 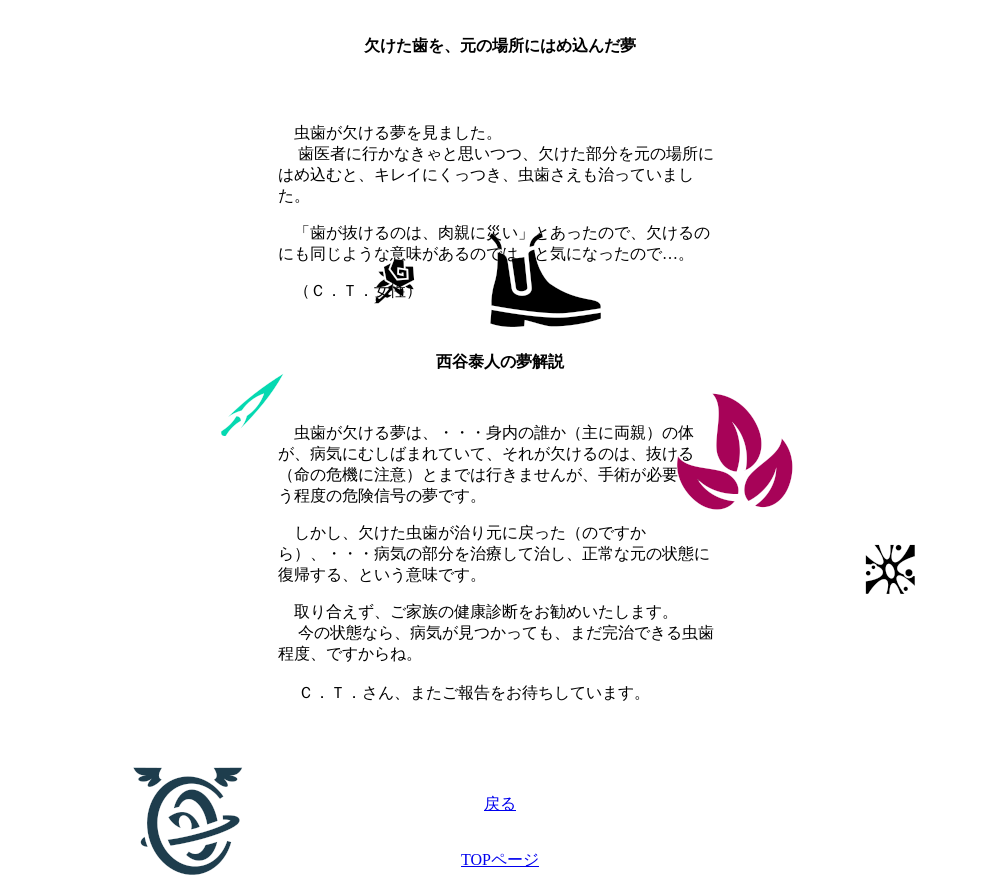 I want to click on equip energy sword weapon, so click(x=252, y=404).